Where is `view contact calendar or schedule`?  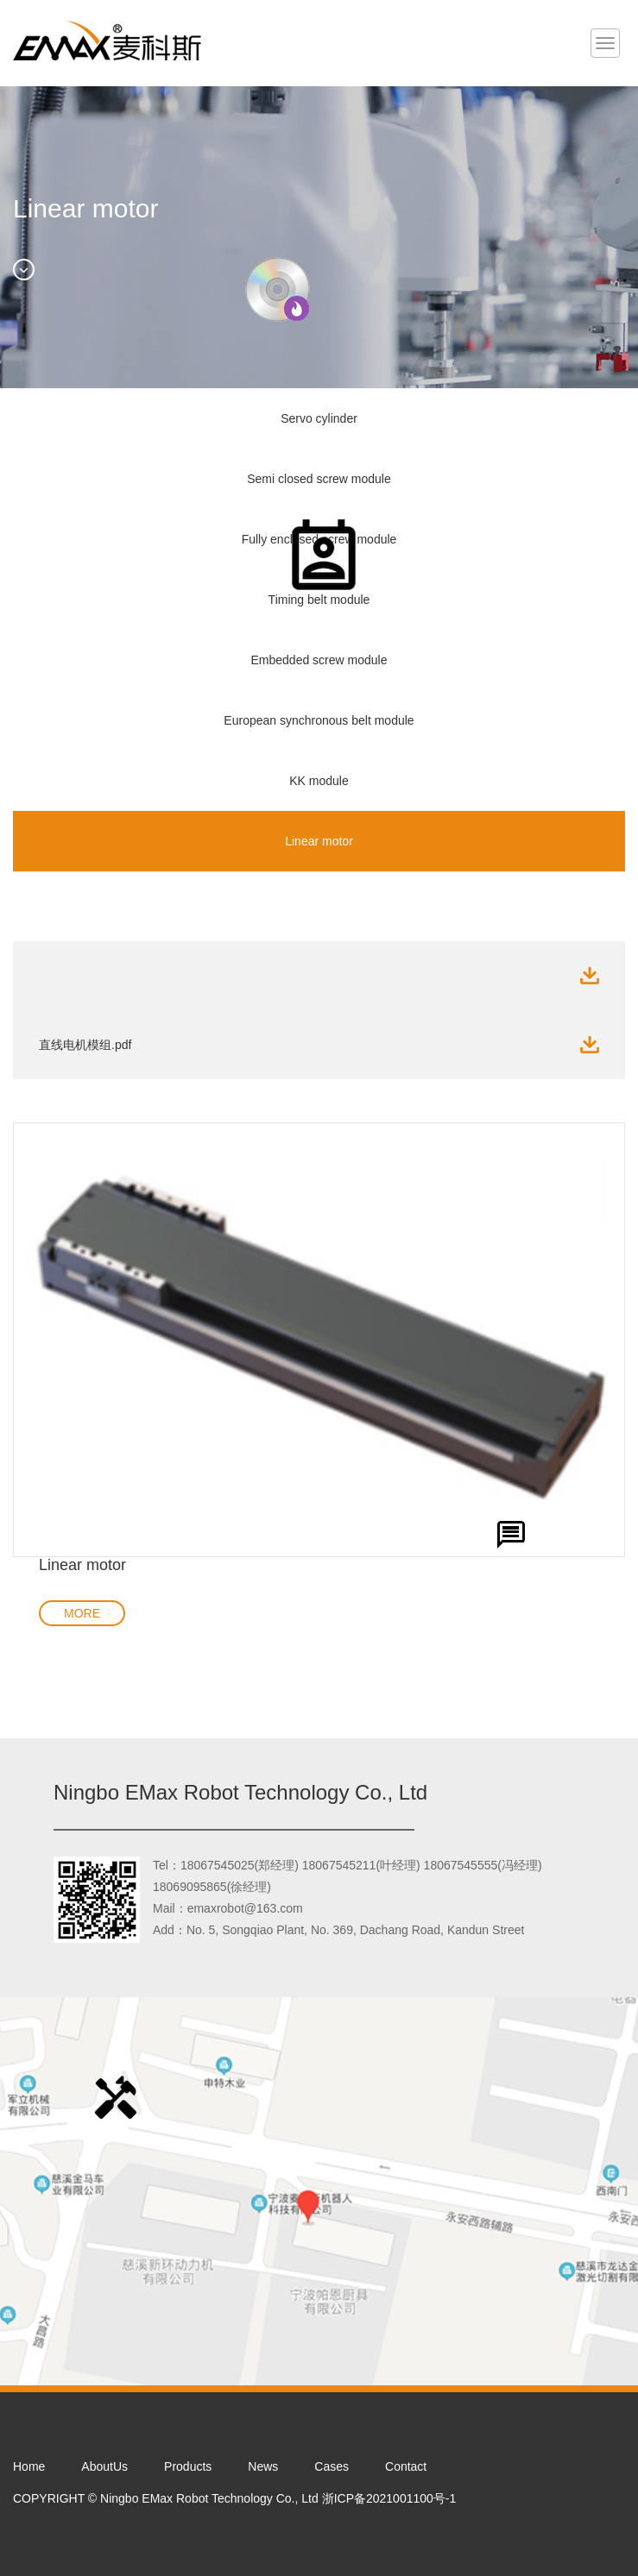 view contact calendar or schedule is located at coordinates (324, 558).